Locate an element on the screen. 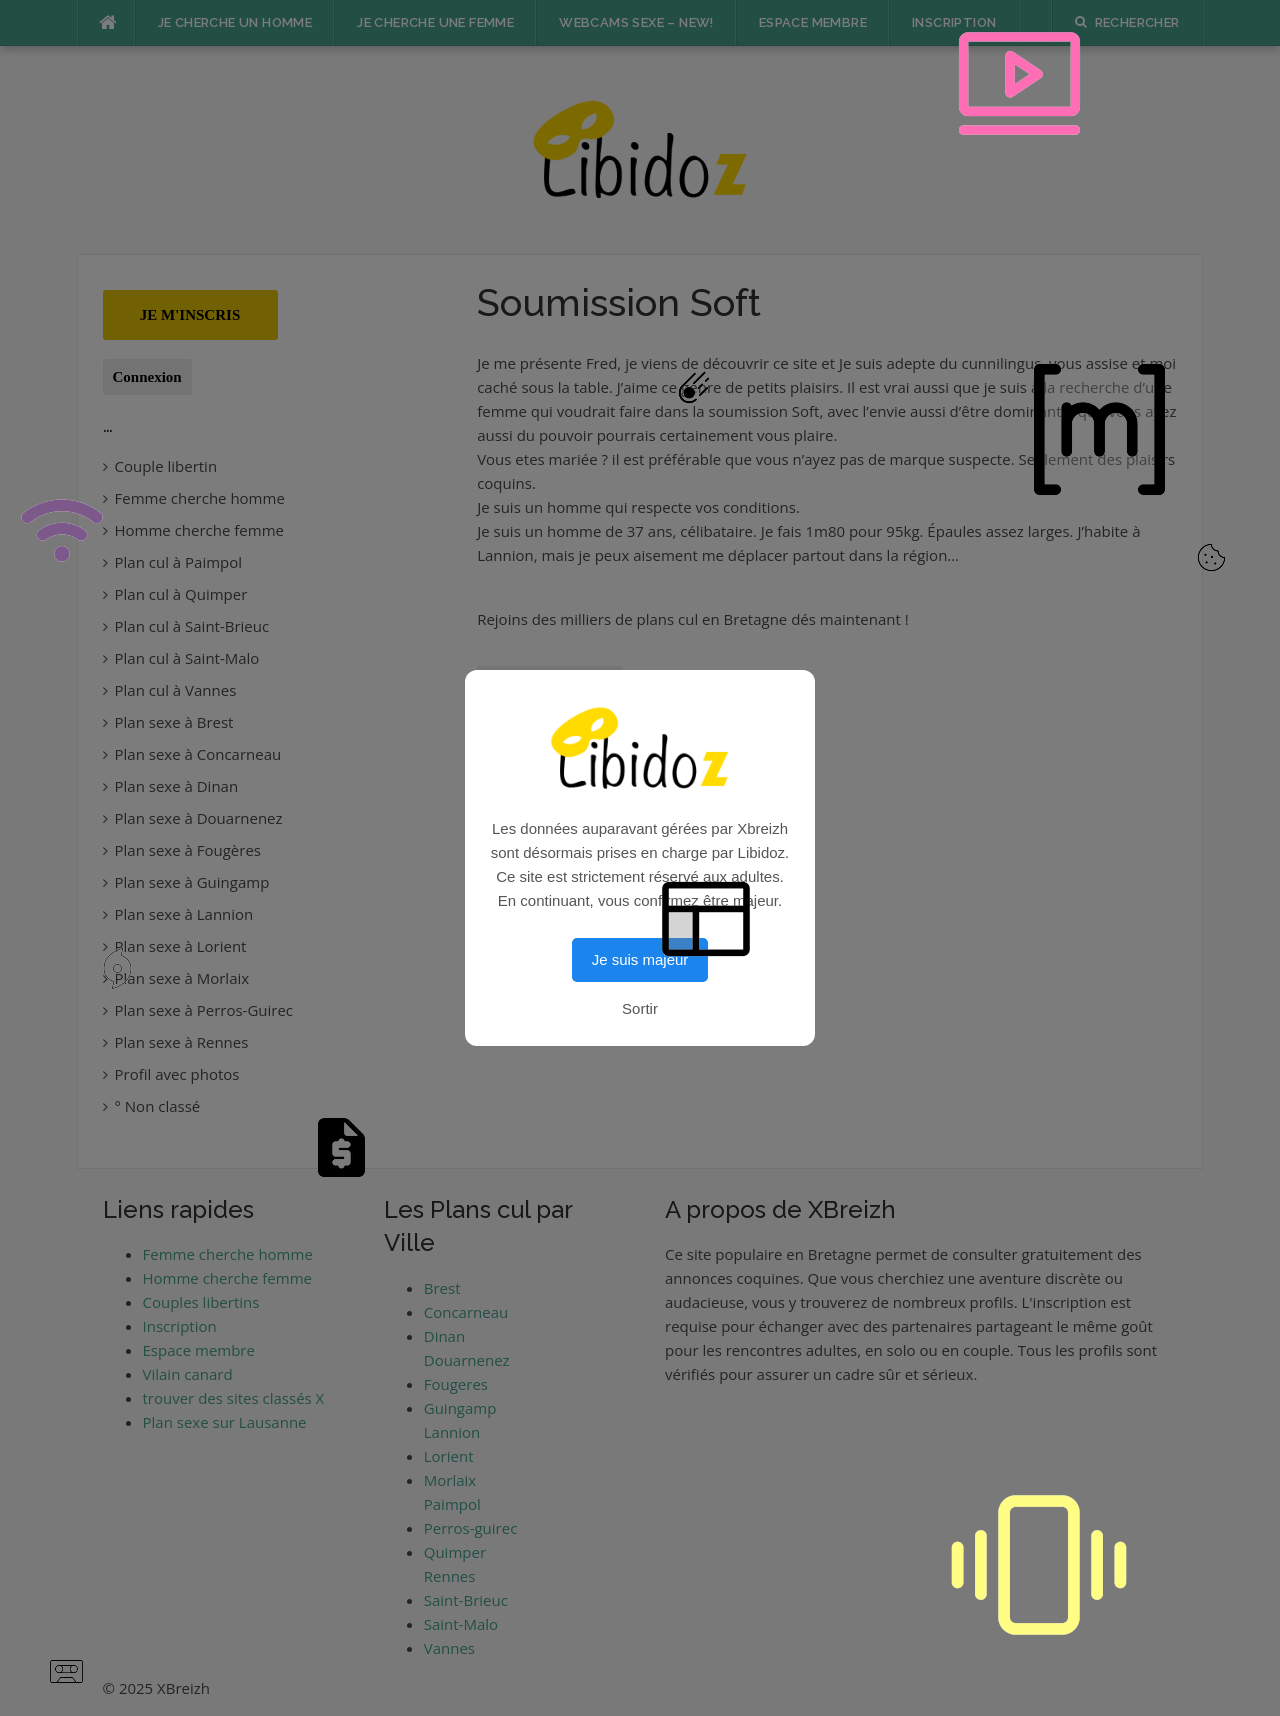  indicates a trending or viral item is located at coordinates (694, 388).